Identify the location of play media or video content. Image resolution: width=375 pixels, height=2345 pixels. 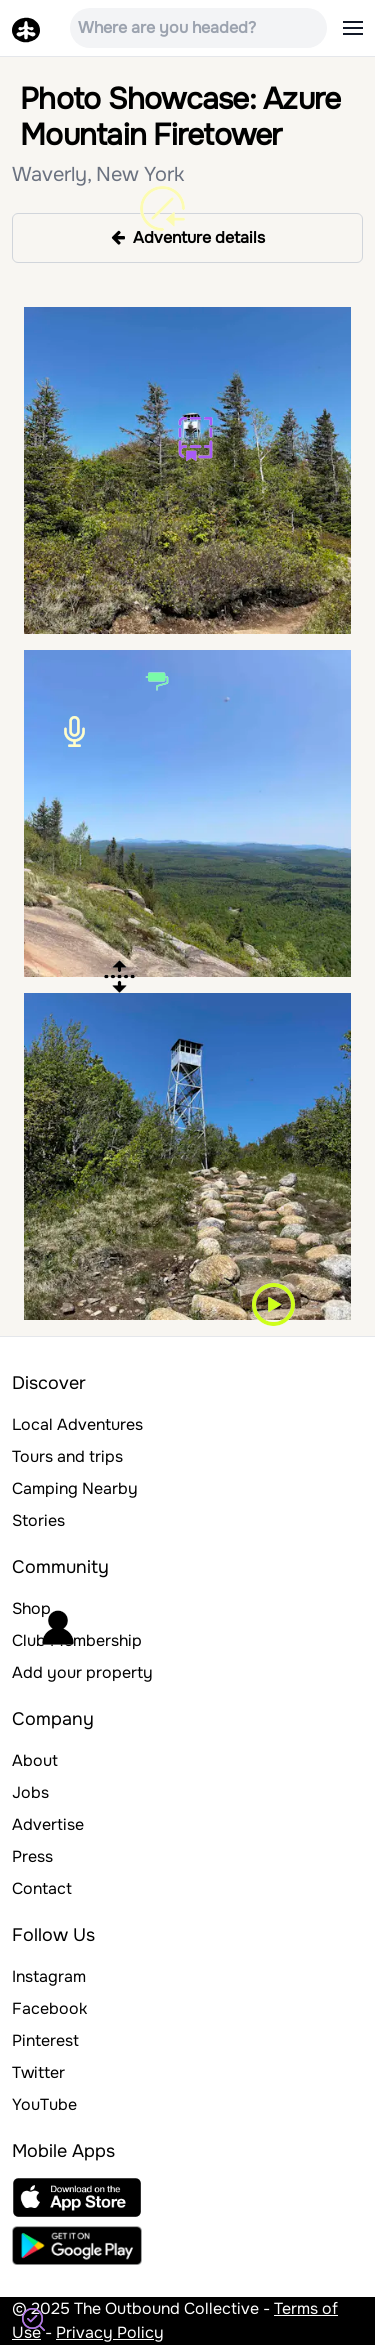
(273, 1304).